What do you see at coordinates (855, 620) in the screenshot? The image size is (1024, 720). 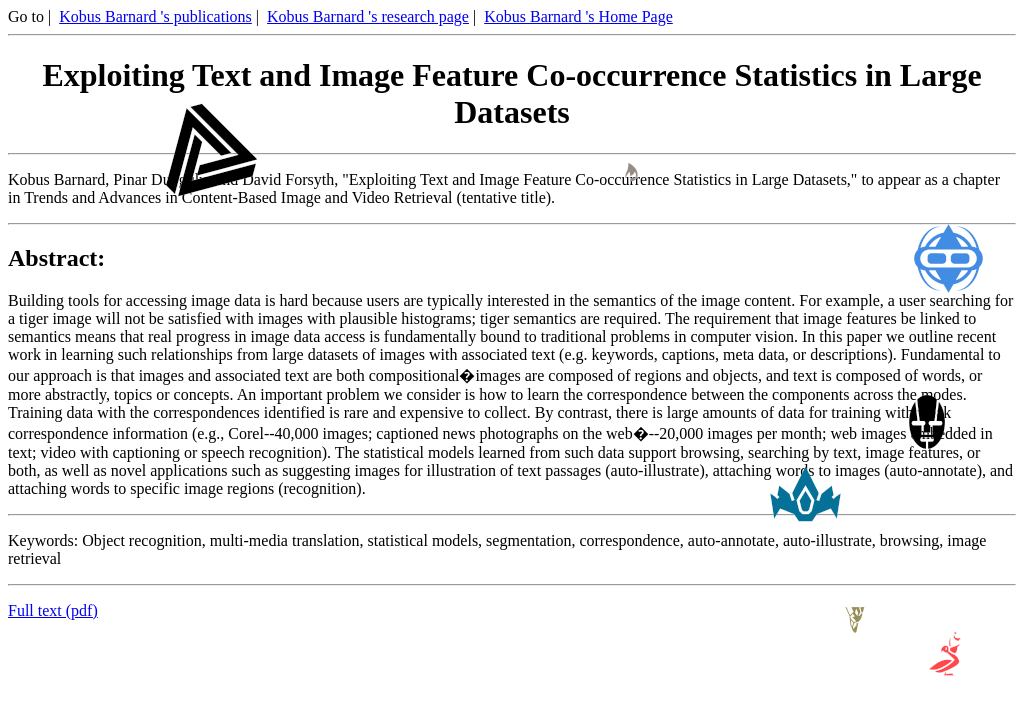 I see `indicates cave or underground environment in game` at bounding box center [855, 620].